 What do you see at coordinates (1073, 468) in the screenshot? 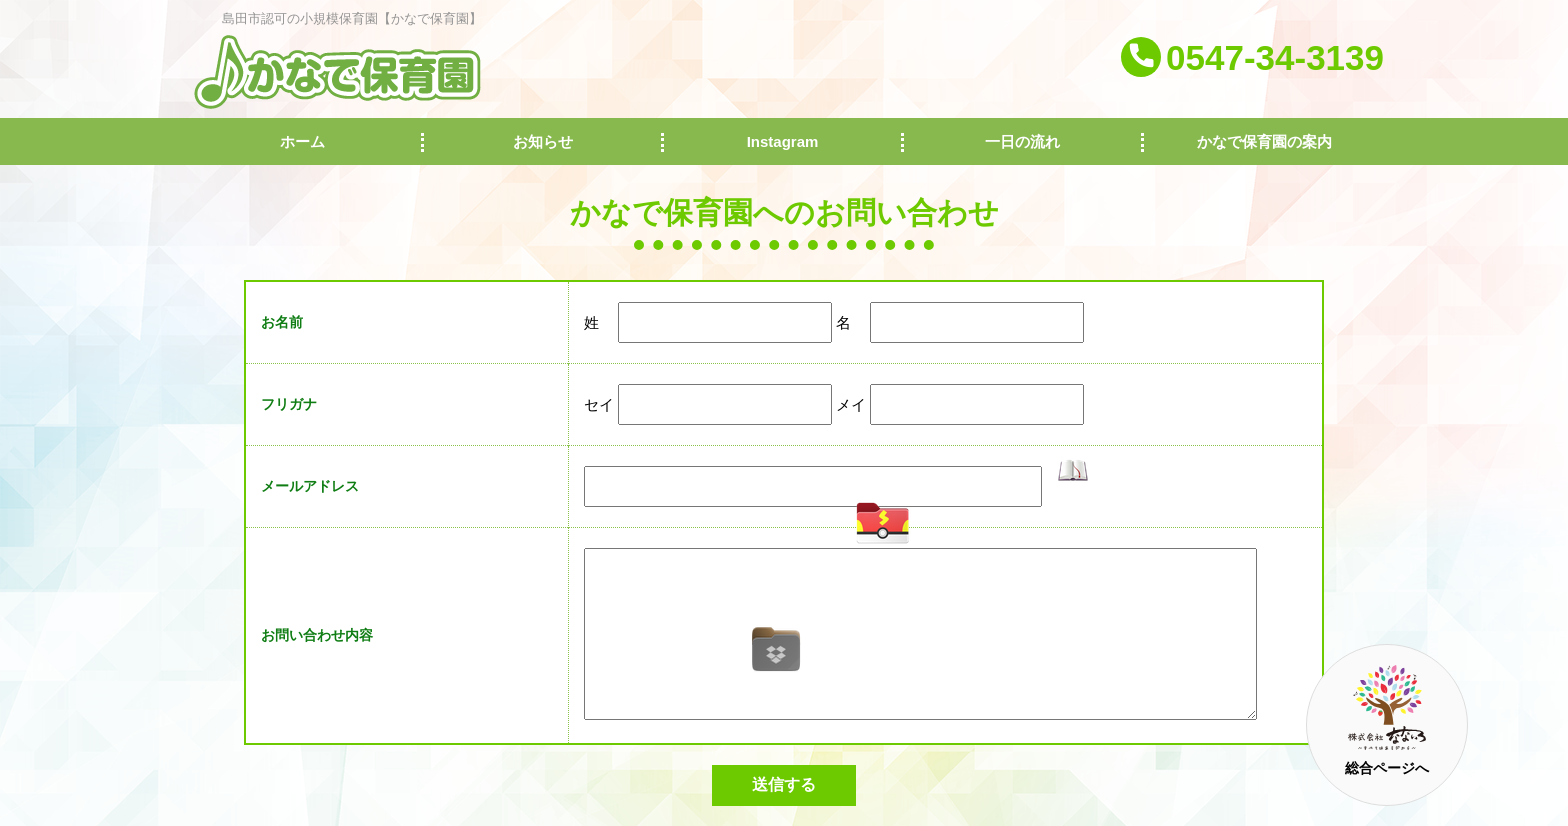
I see `open the dictionary application` at bounding box center [1073, 468].